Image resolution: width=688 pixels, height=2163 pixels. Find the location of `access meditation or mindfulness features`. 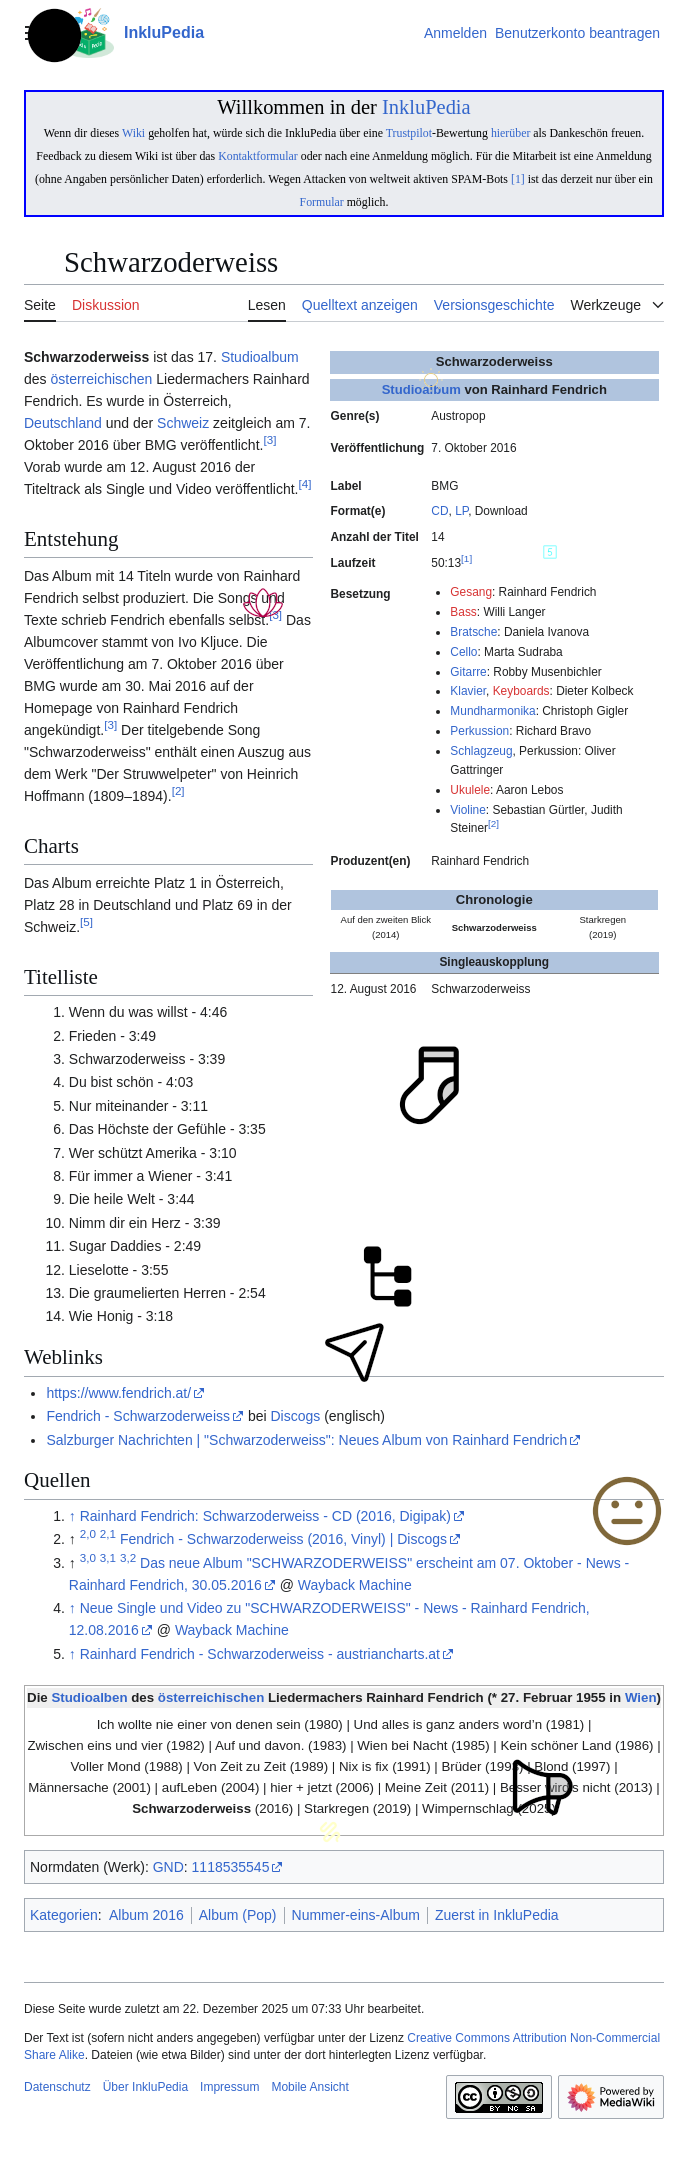

access meditation or mindfulness features is located at coordinates (263, 604).